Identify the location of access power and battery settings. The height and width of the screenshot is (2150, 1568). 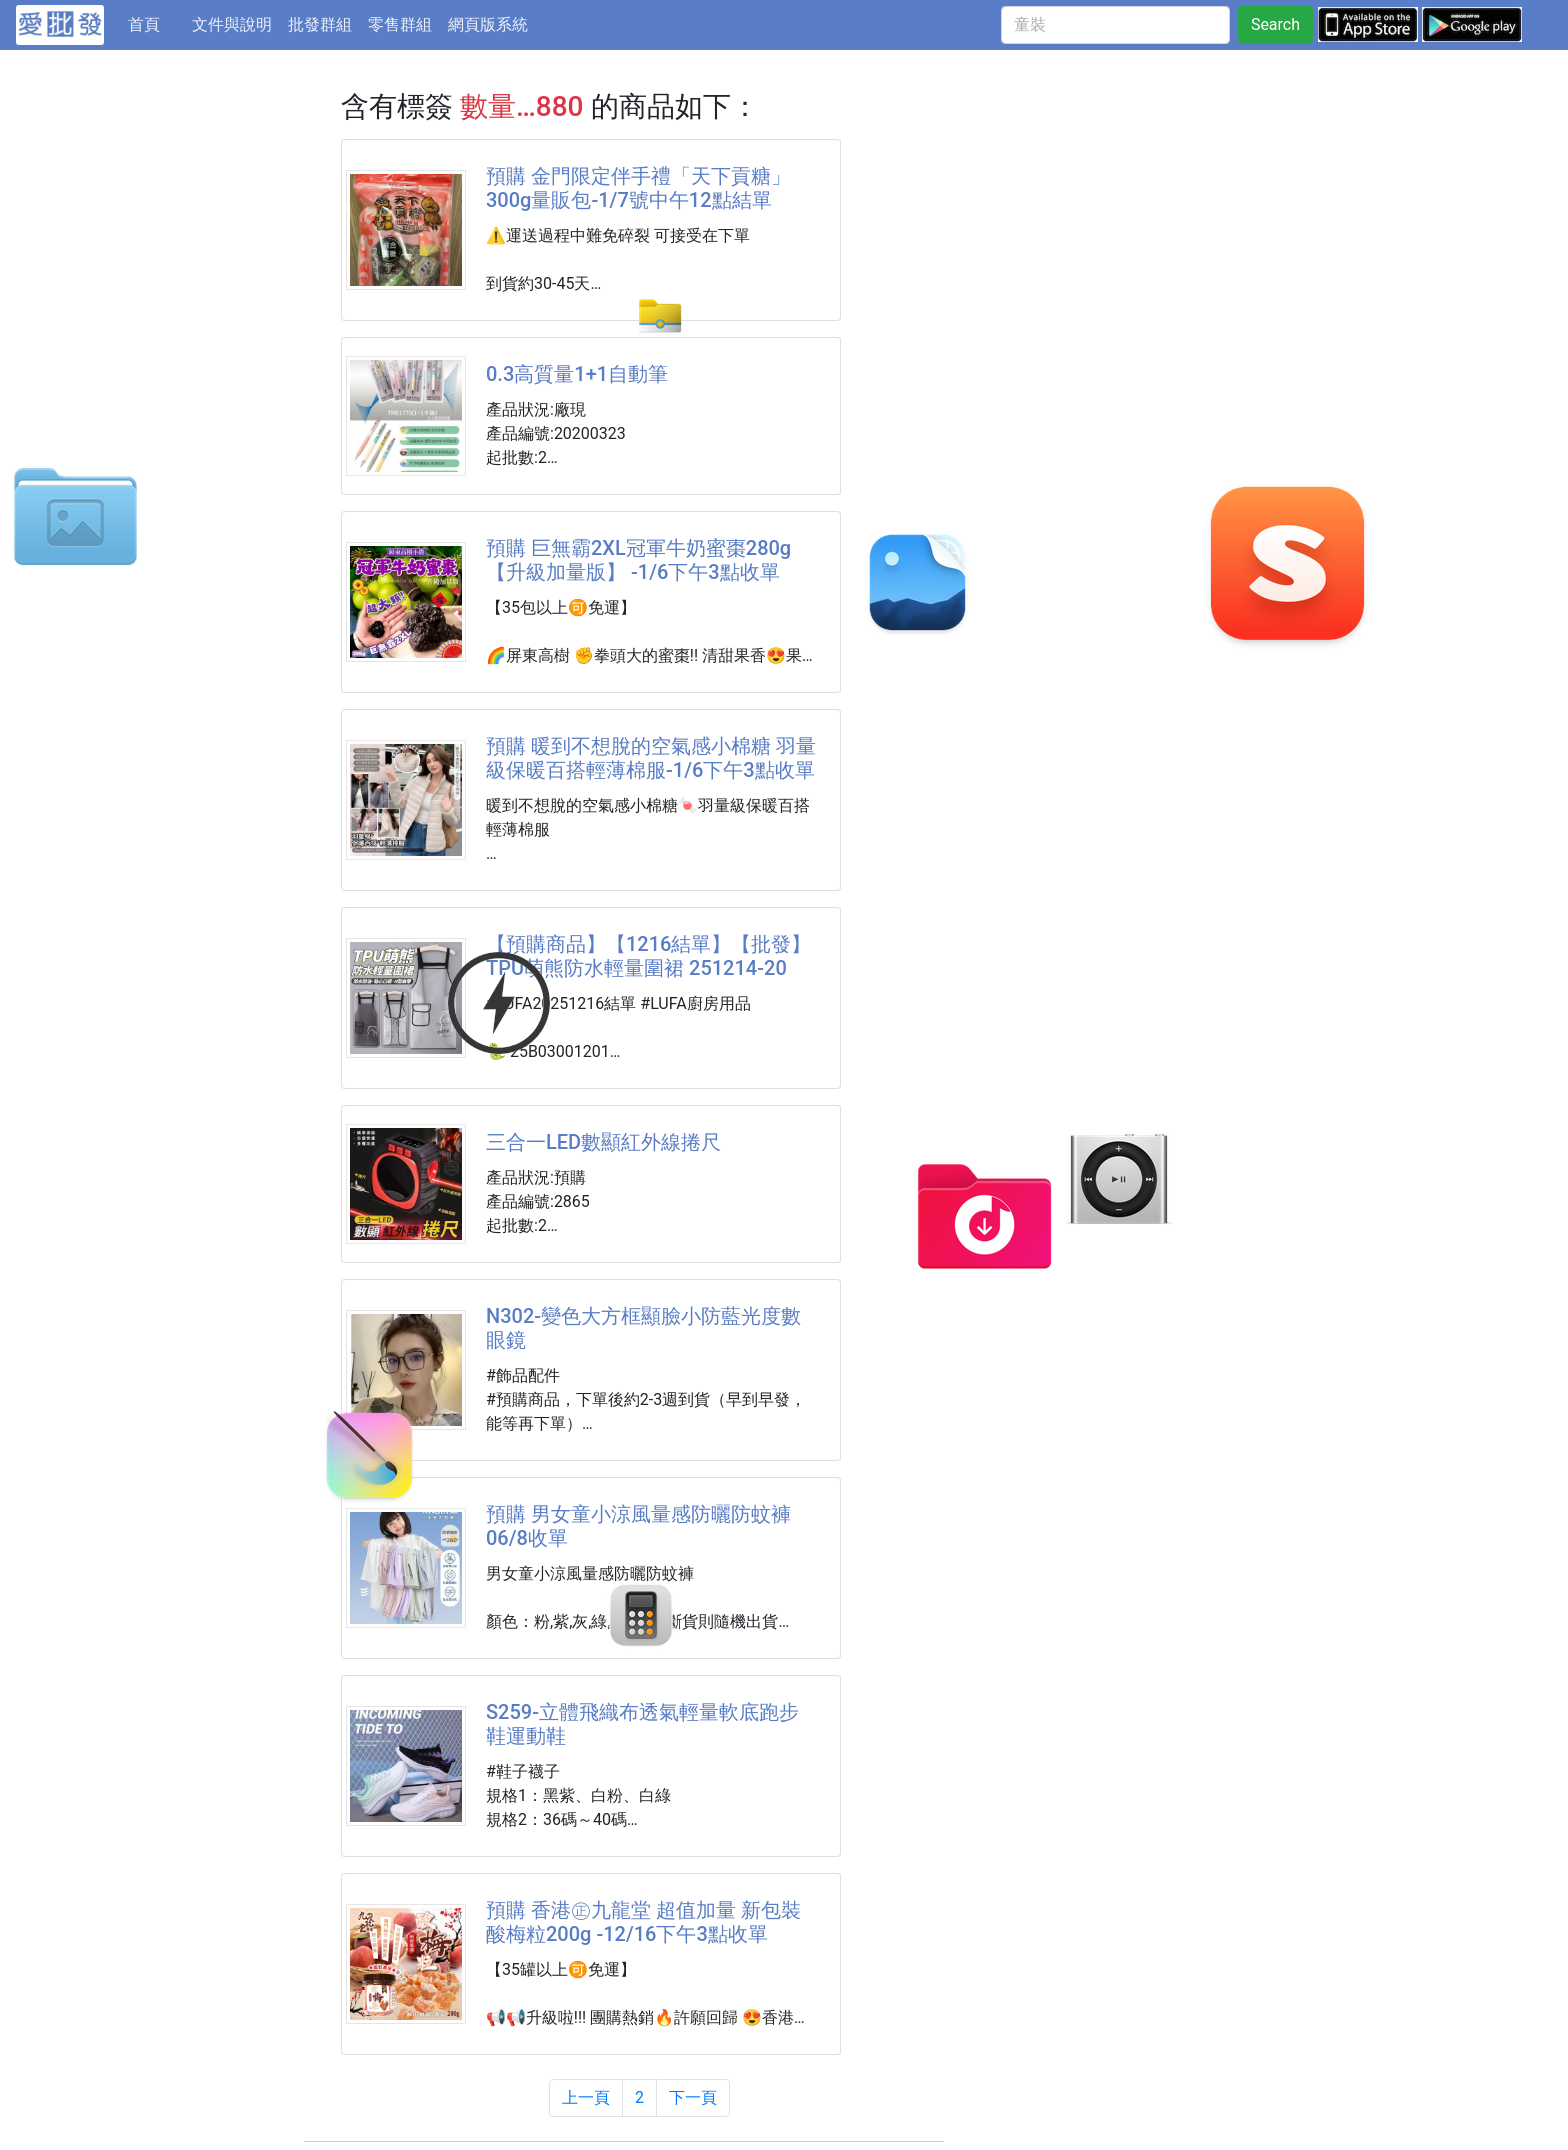
(499, 1003).